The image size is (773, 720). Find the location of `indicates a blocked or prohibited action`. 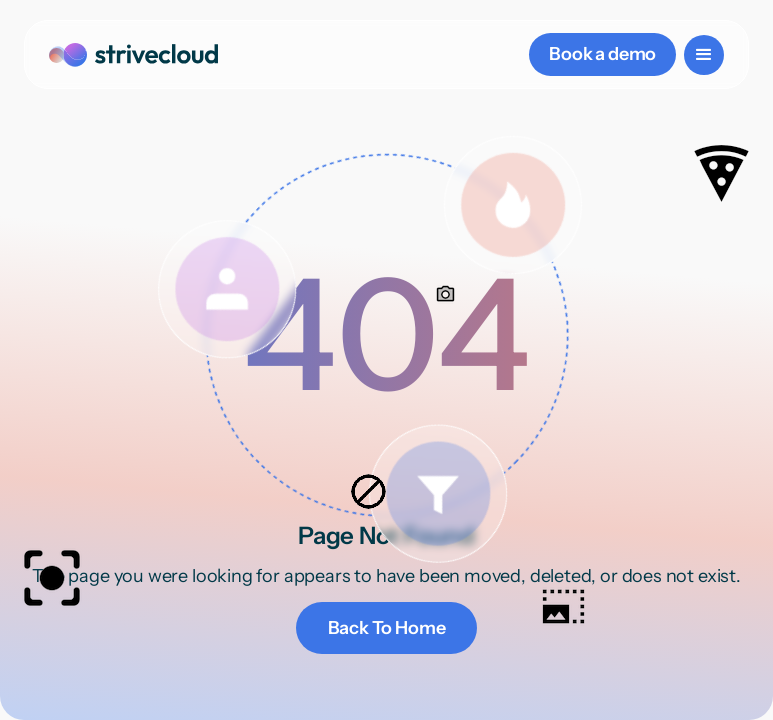

indicates a blocked or prohibited action is located at coordinates (368, 491).